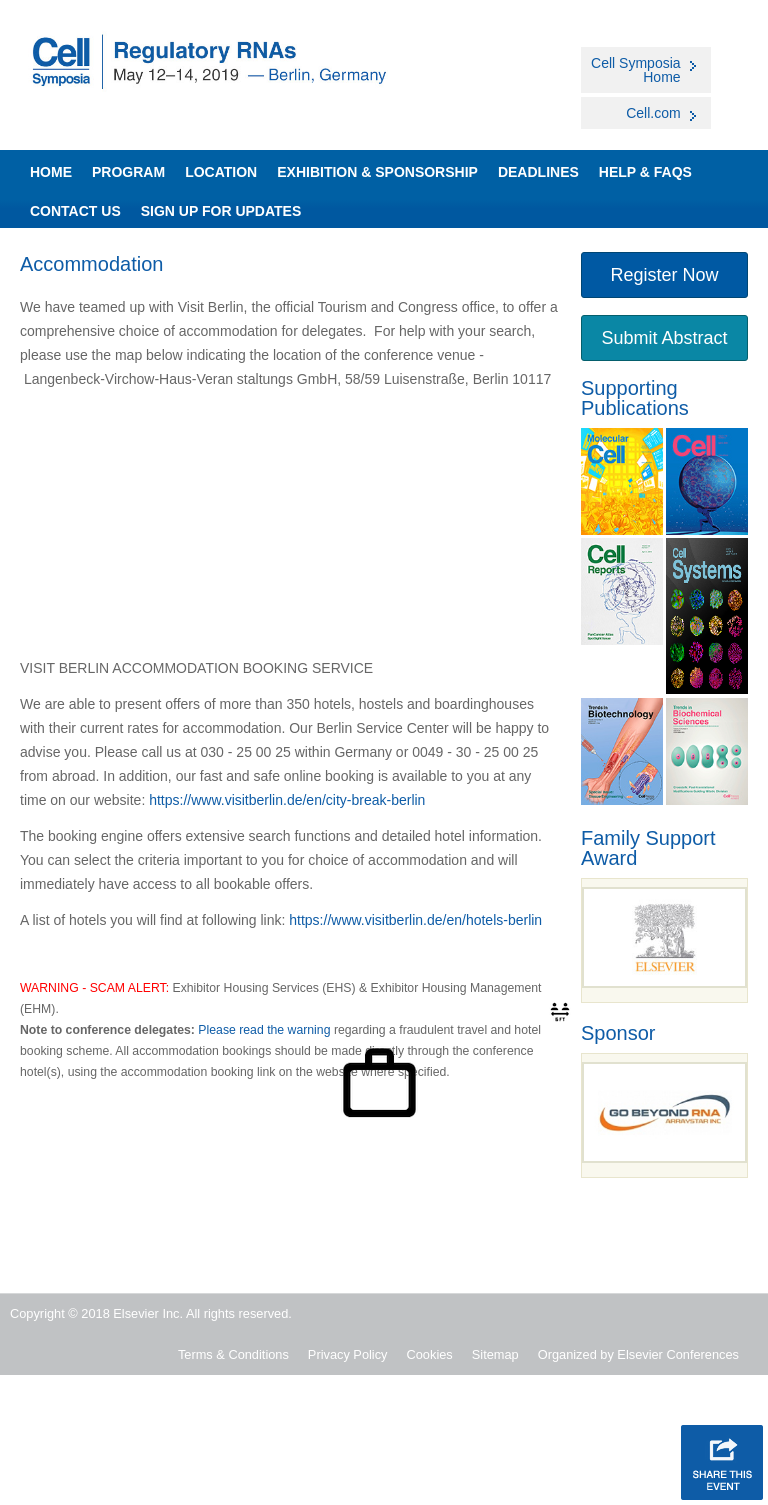 Image resolution: width=768 pixels, height=1505 pixels. Describe the element at coordinates (560, 1012) in the screenshot. I see `indicates social distancing requirement of 6 feet` at that location.